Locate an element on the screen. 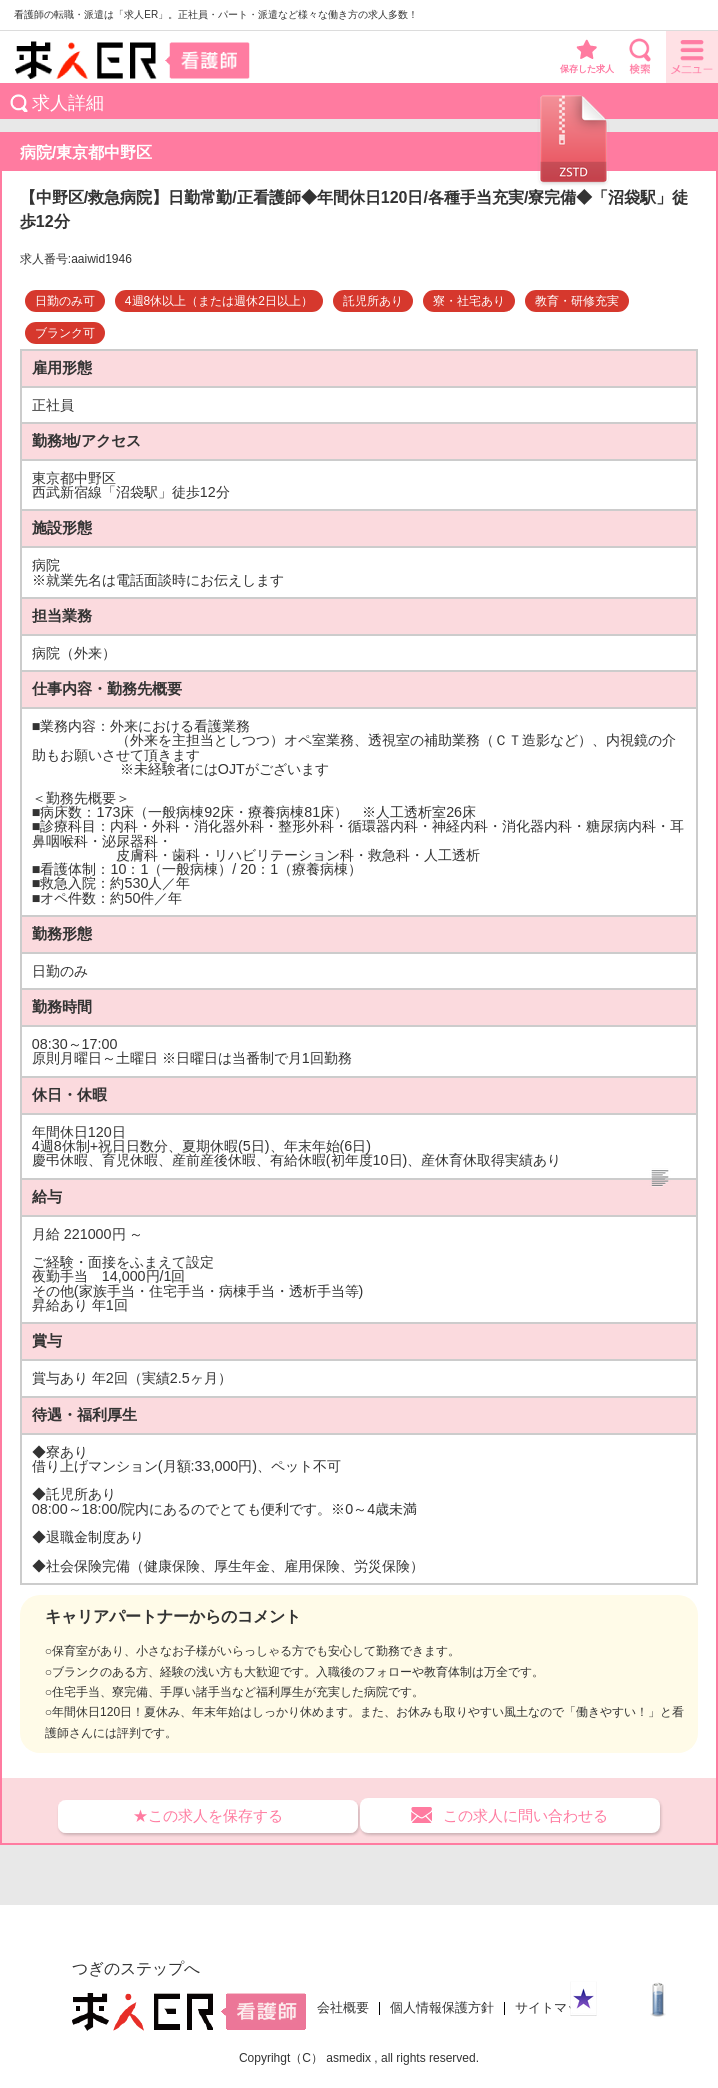 This screenshot has width=718, height=2088. a zstd-compressed tar archive file is located at coordinates (573, 140).